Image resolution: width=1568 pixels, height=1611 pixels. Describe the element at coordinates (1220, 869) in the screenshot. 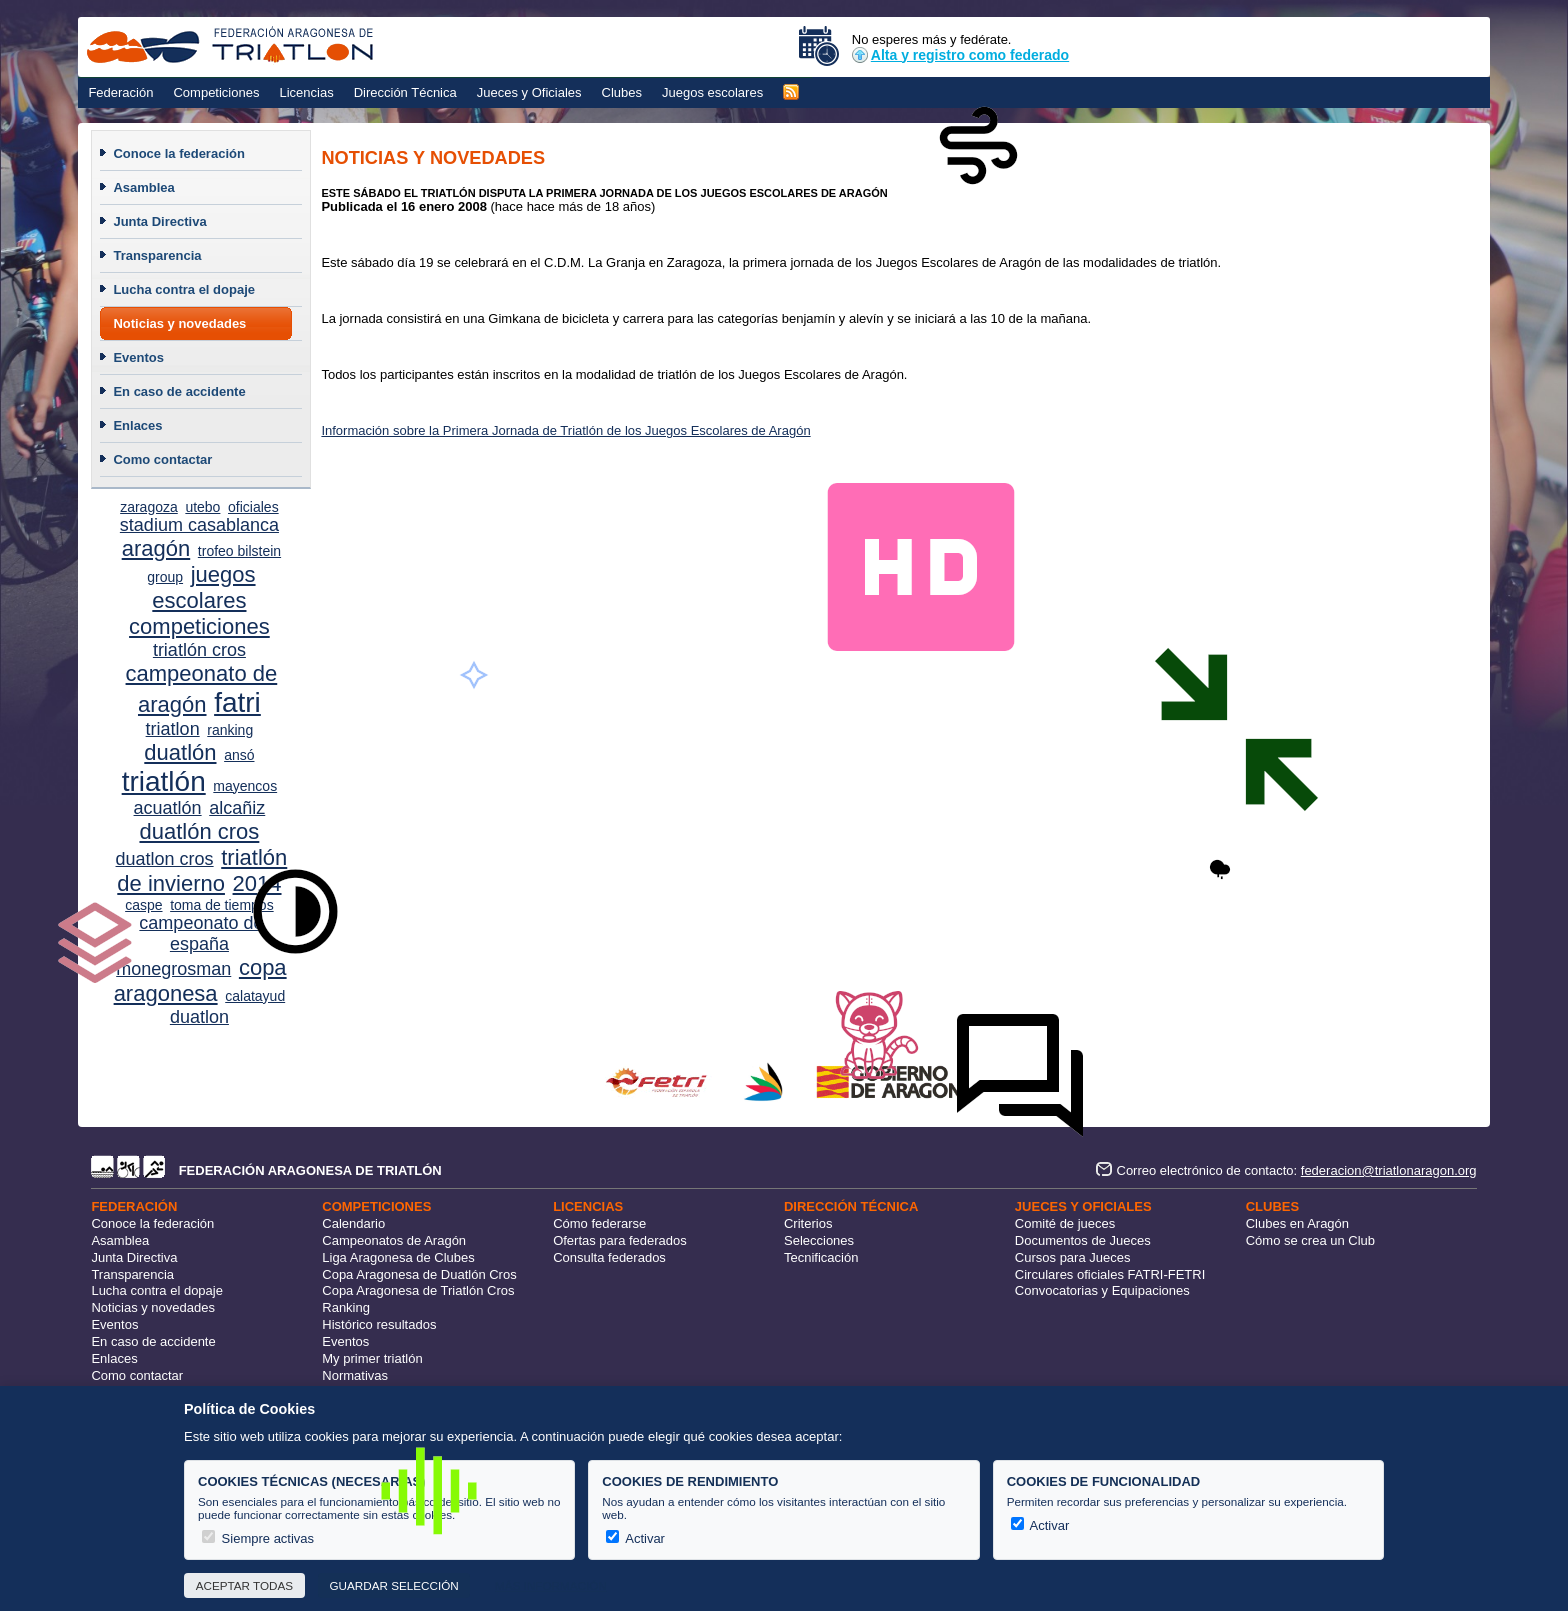

I see `indicates light rain or drizzle conditions` at that location.